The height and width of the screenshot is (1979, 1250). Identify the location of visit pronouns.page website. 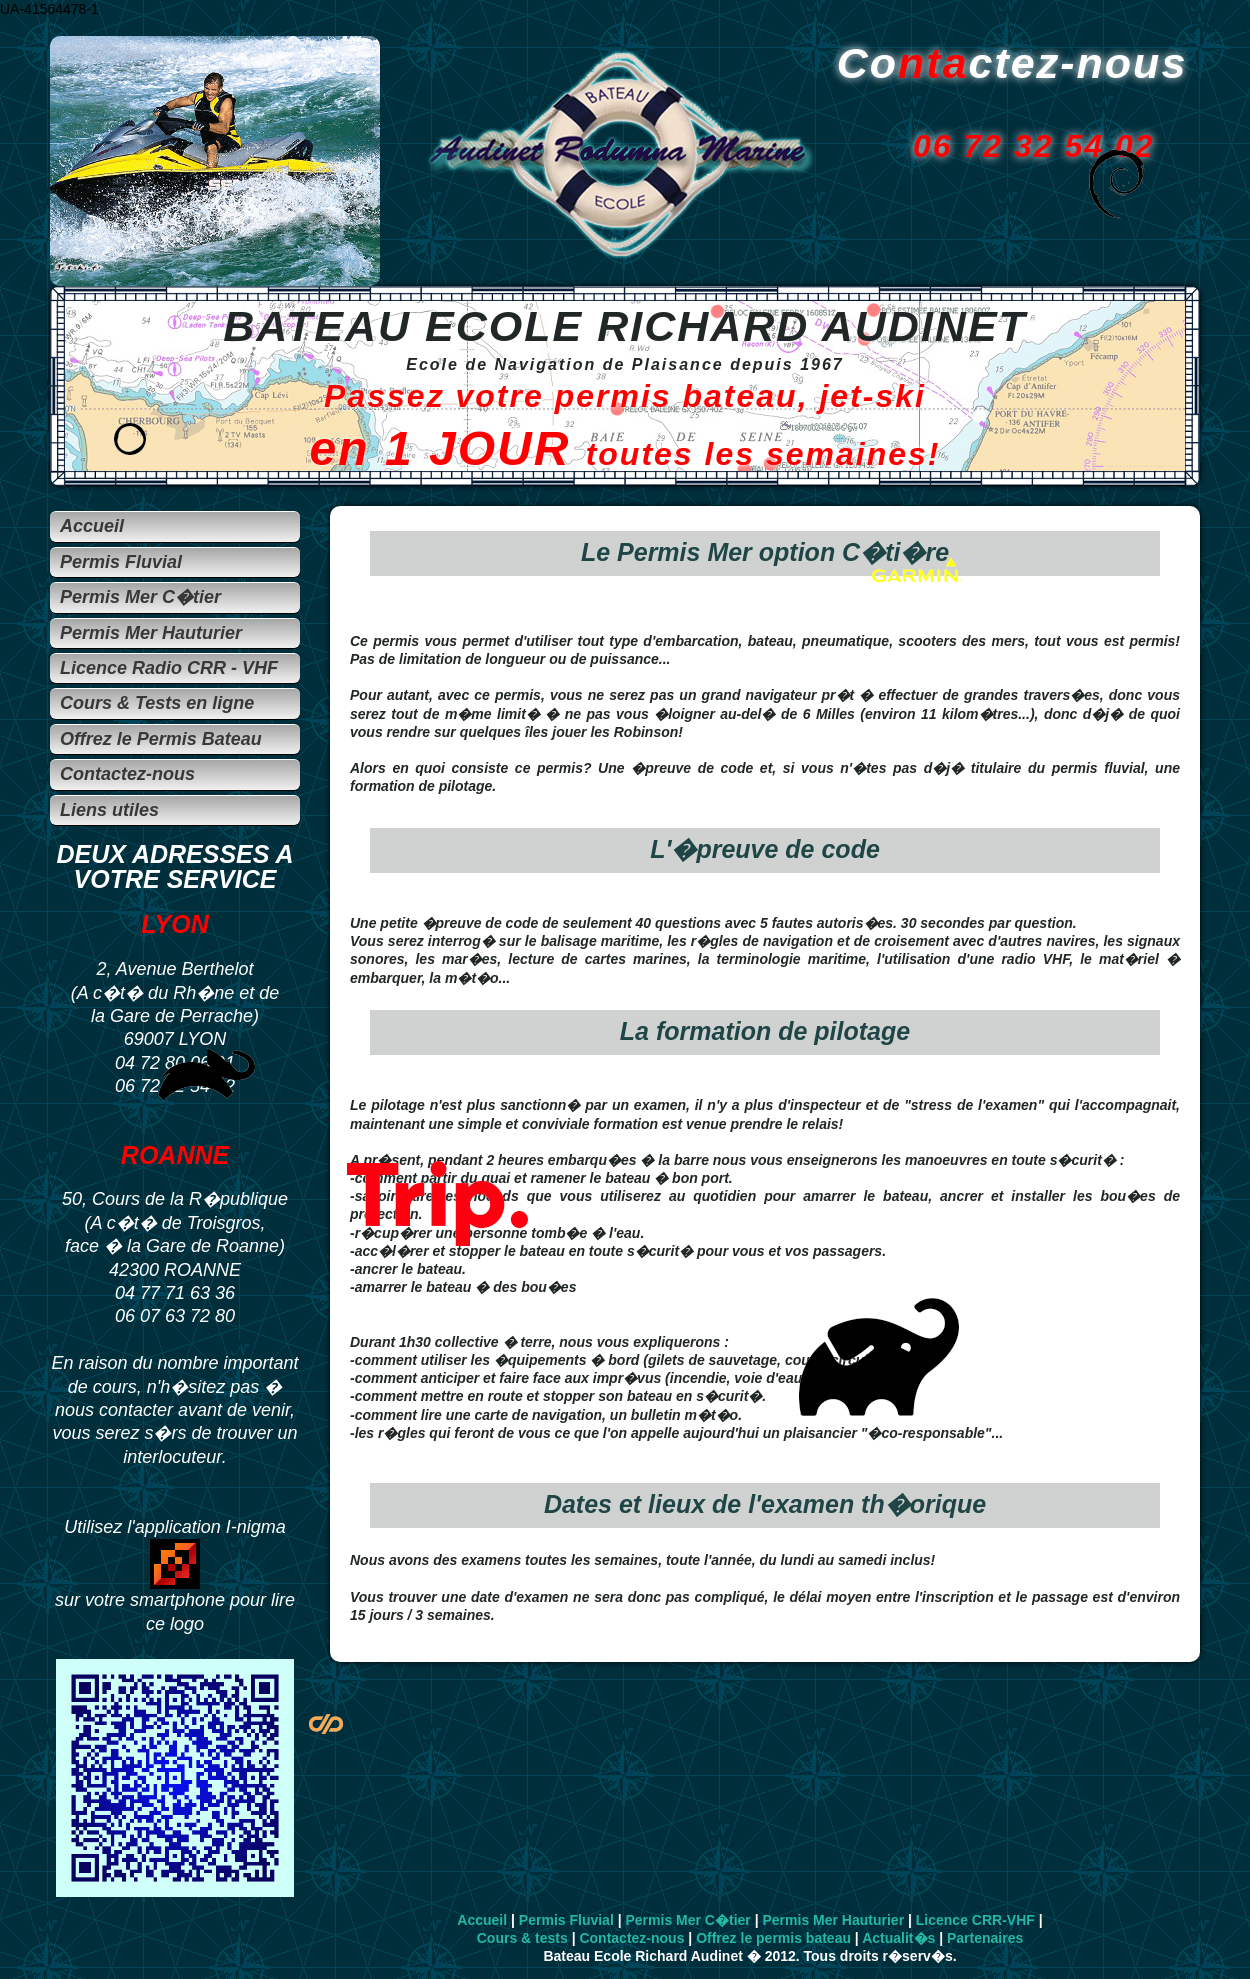
(326, 1724).